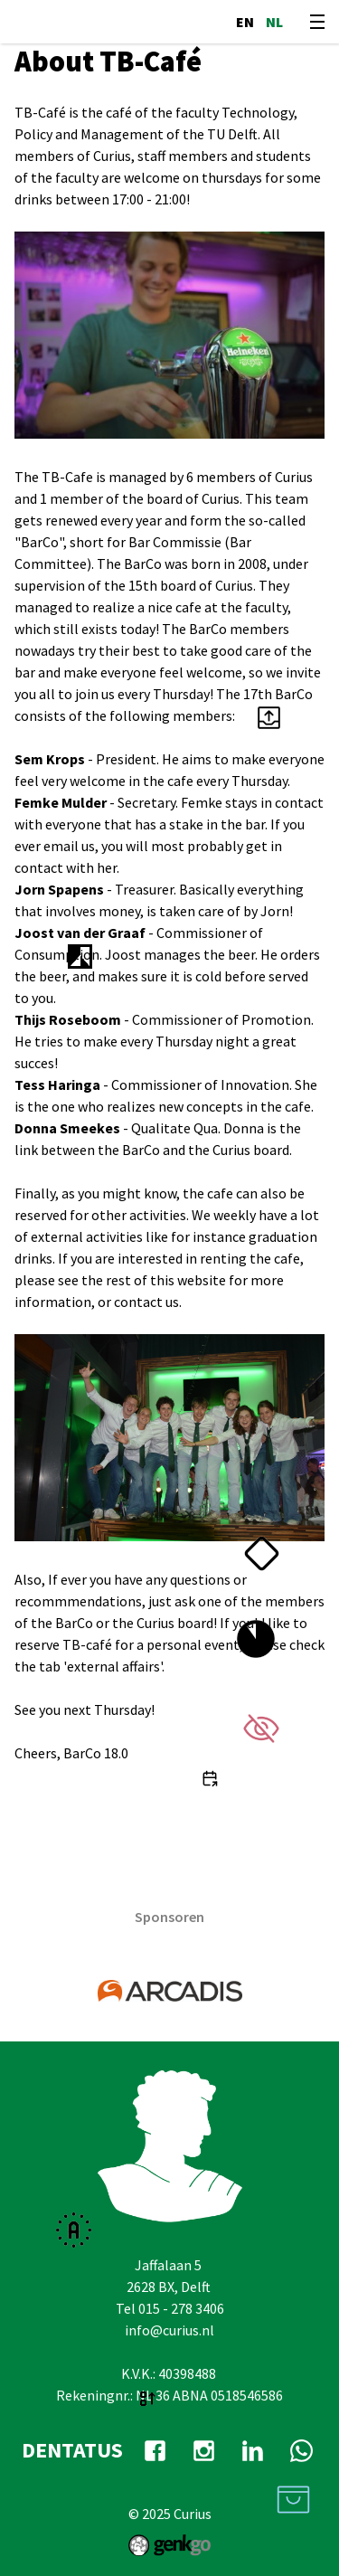 The image size is (339, 2576). Describe the element at coordinates (256, 1639) in the screenshot. I see `indicates 90% progress or completion` at that location.